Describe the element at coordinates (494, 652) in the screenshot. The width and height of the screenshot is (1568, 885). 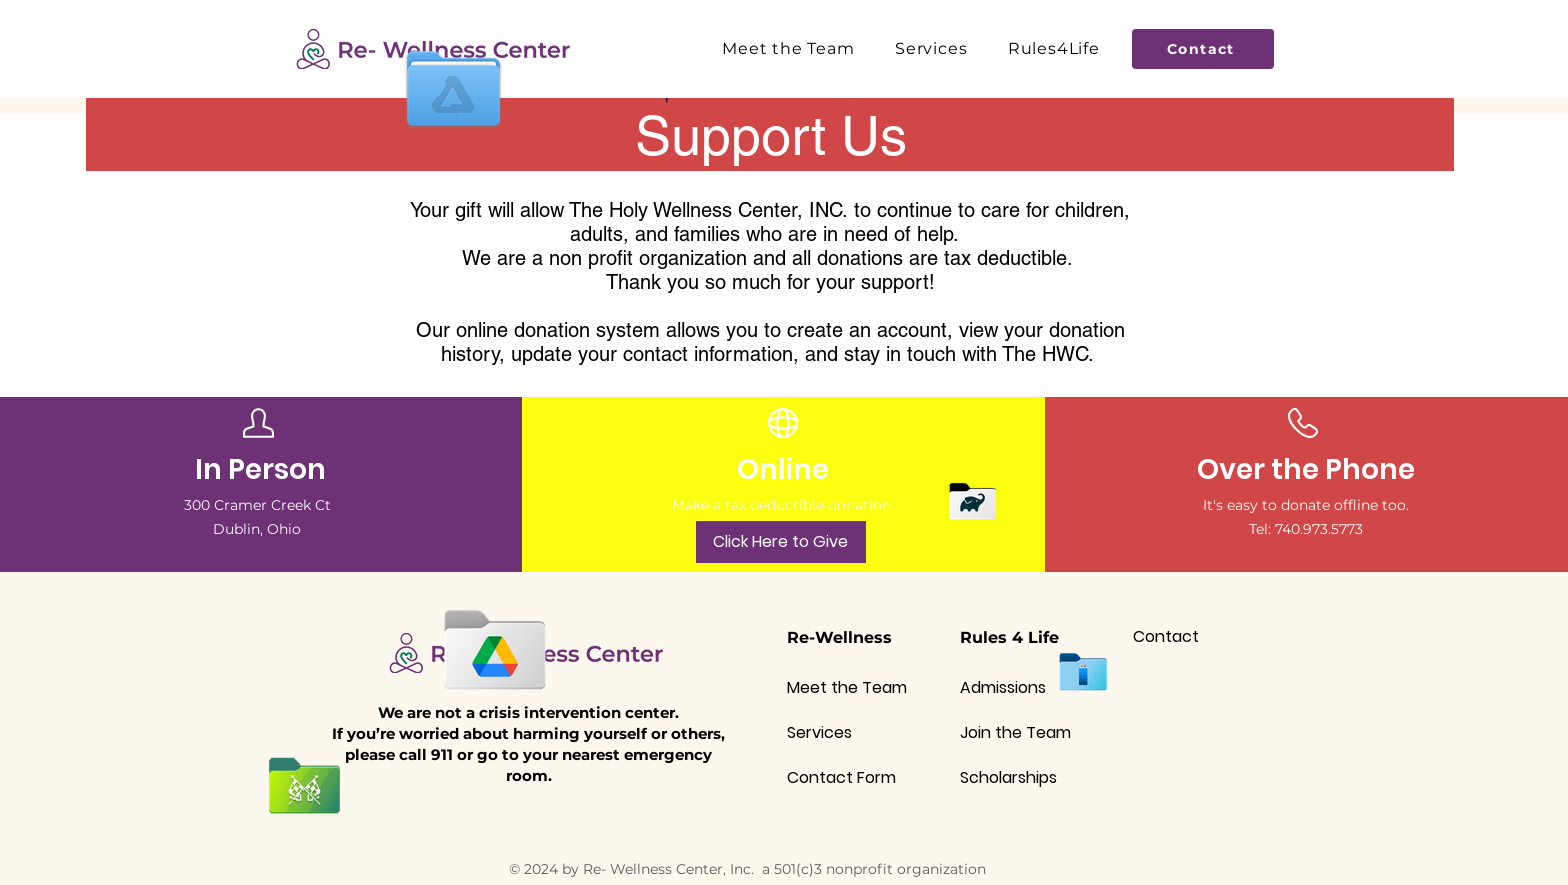
I see `open google drive folder` at that location.